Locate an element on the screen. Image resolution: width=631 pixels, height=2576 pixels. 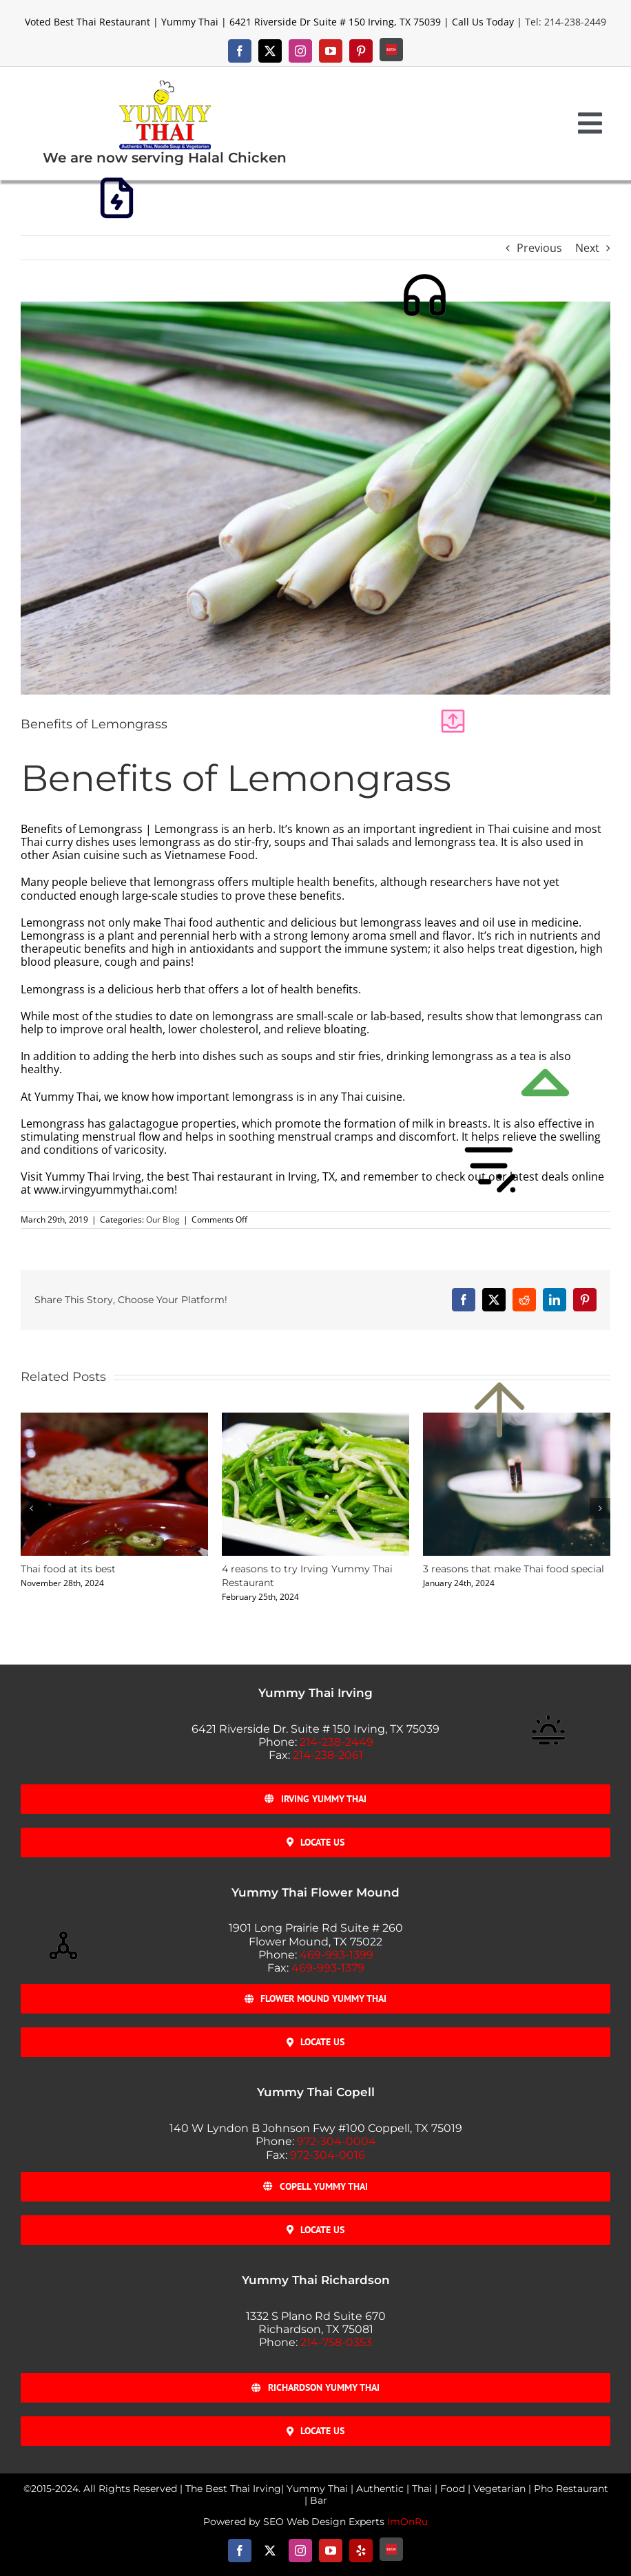
upload a file from your device is located at coordinates (453, 721).